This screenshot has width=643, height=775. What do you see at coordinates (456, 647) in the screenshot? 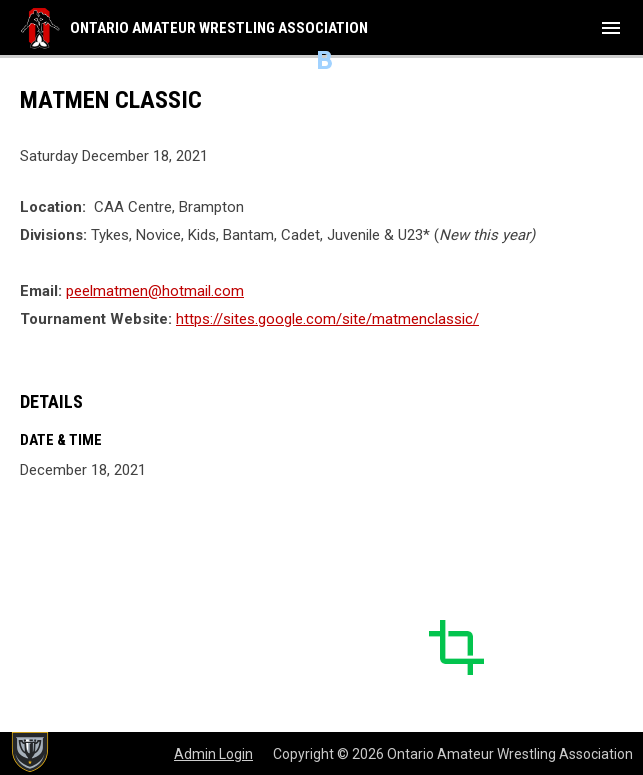
I see `crop an image or photo` at bounding box center [456, 647].